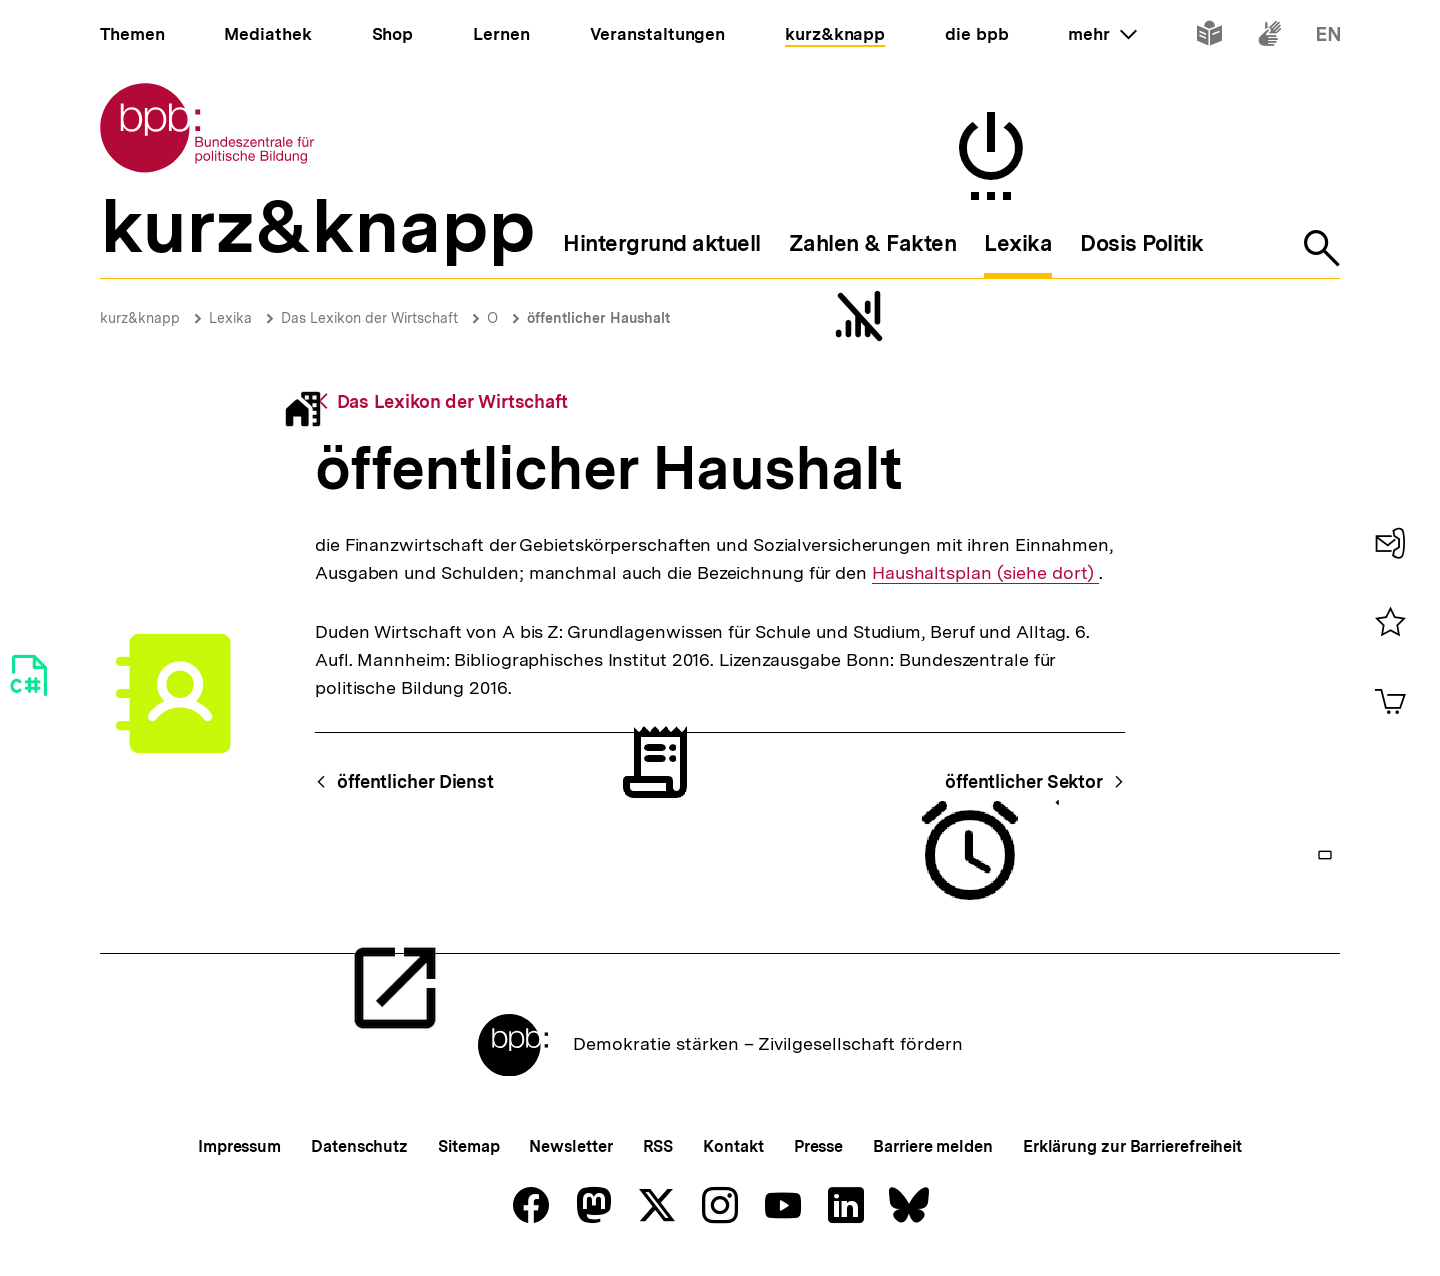  What do you see at coordinates (1325, 855) in the screenshot?
I see `crop image to 16:9 aspect ratio` at bounding box center [1325, 855].